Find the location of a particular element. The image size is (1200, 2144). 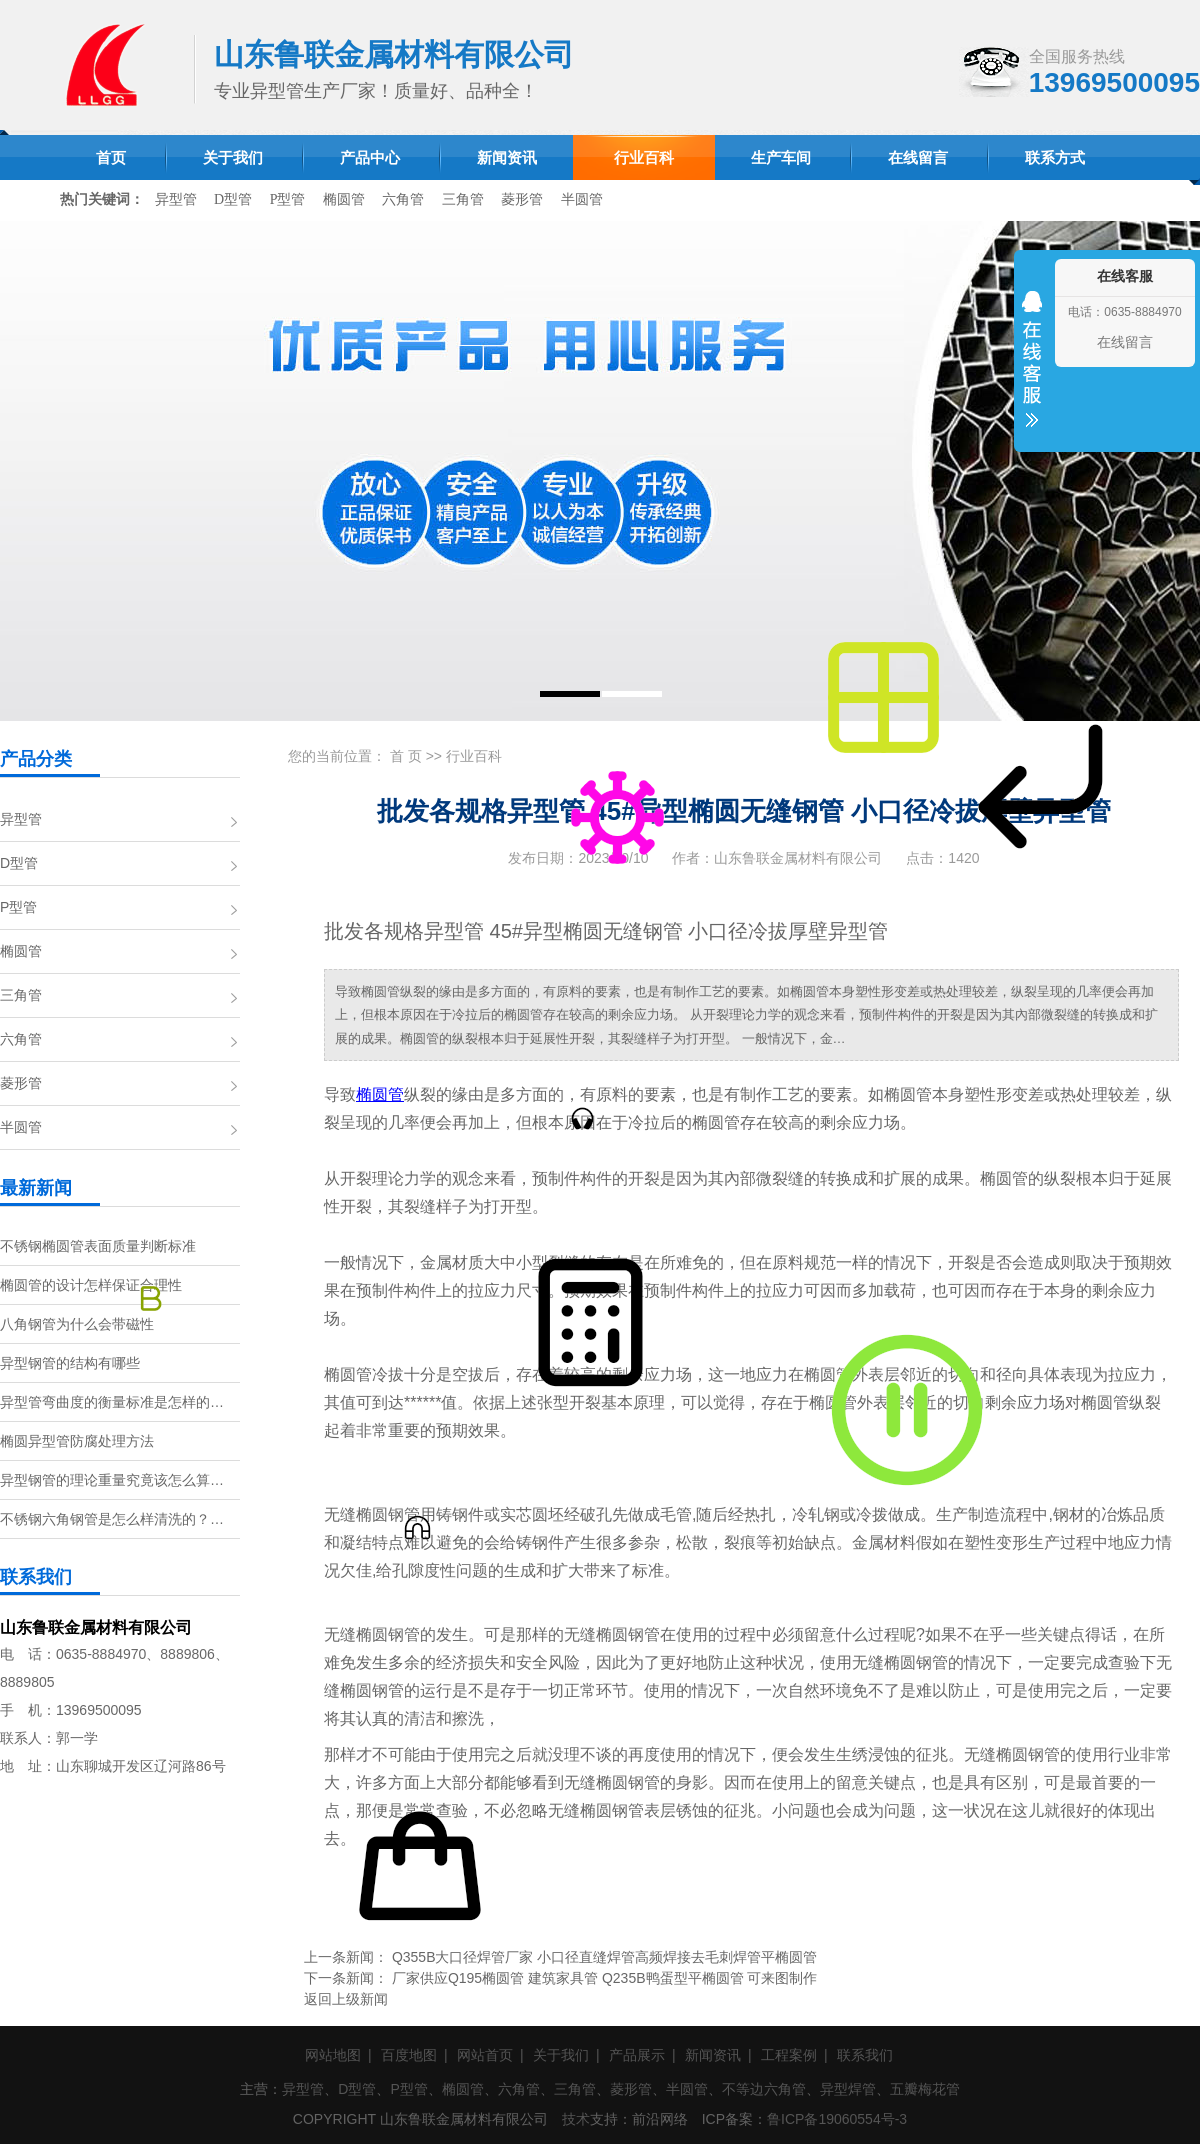

switch to grid view is located at coordinates (883, 697).